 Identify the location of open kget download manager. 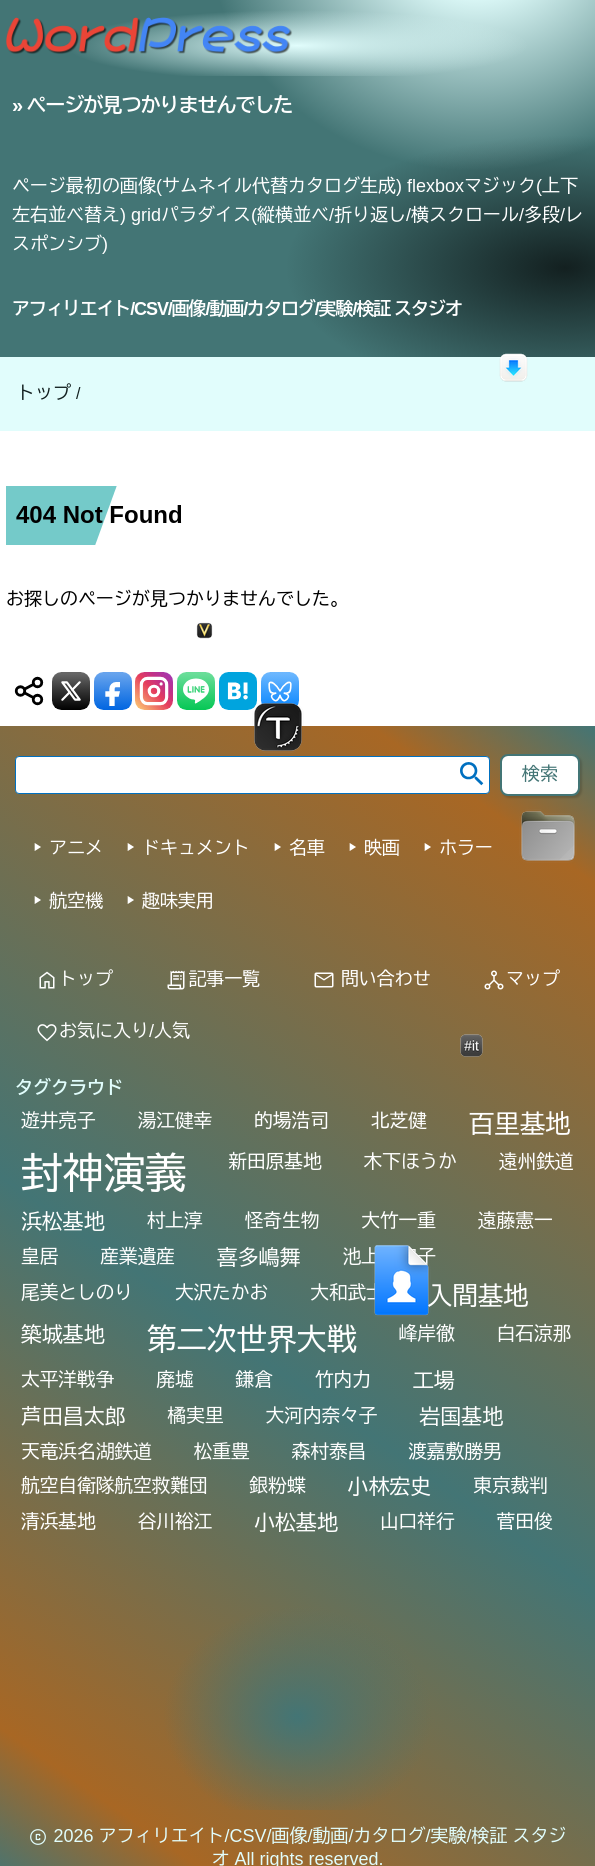
(513, 367).